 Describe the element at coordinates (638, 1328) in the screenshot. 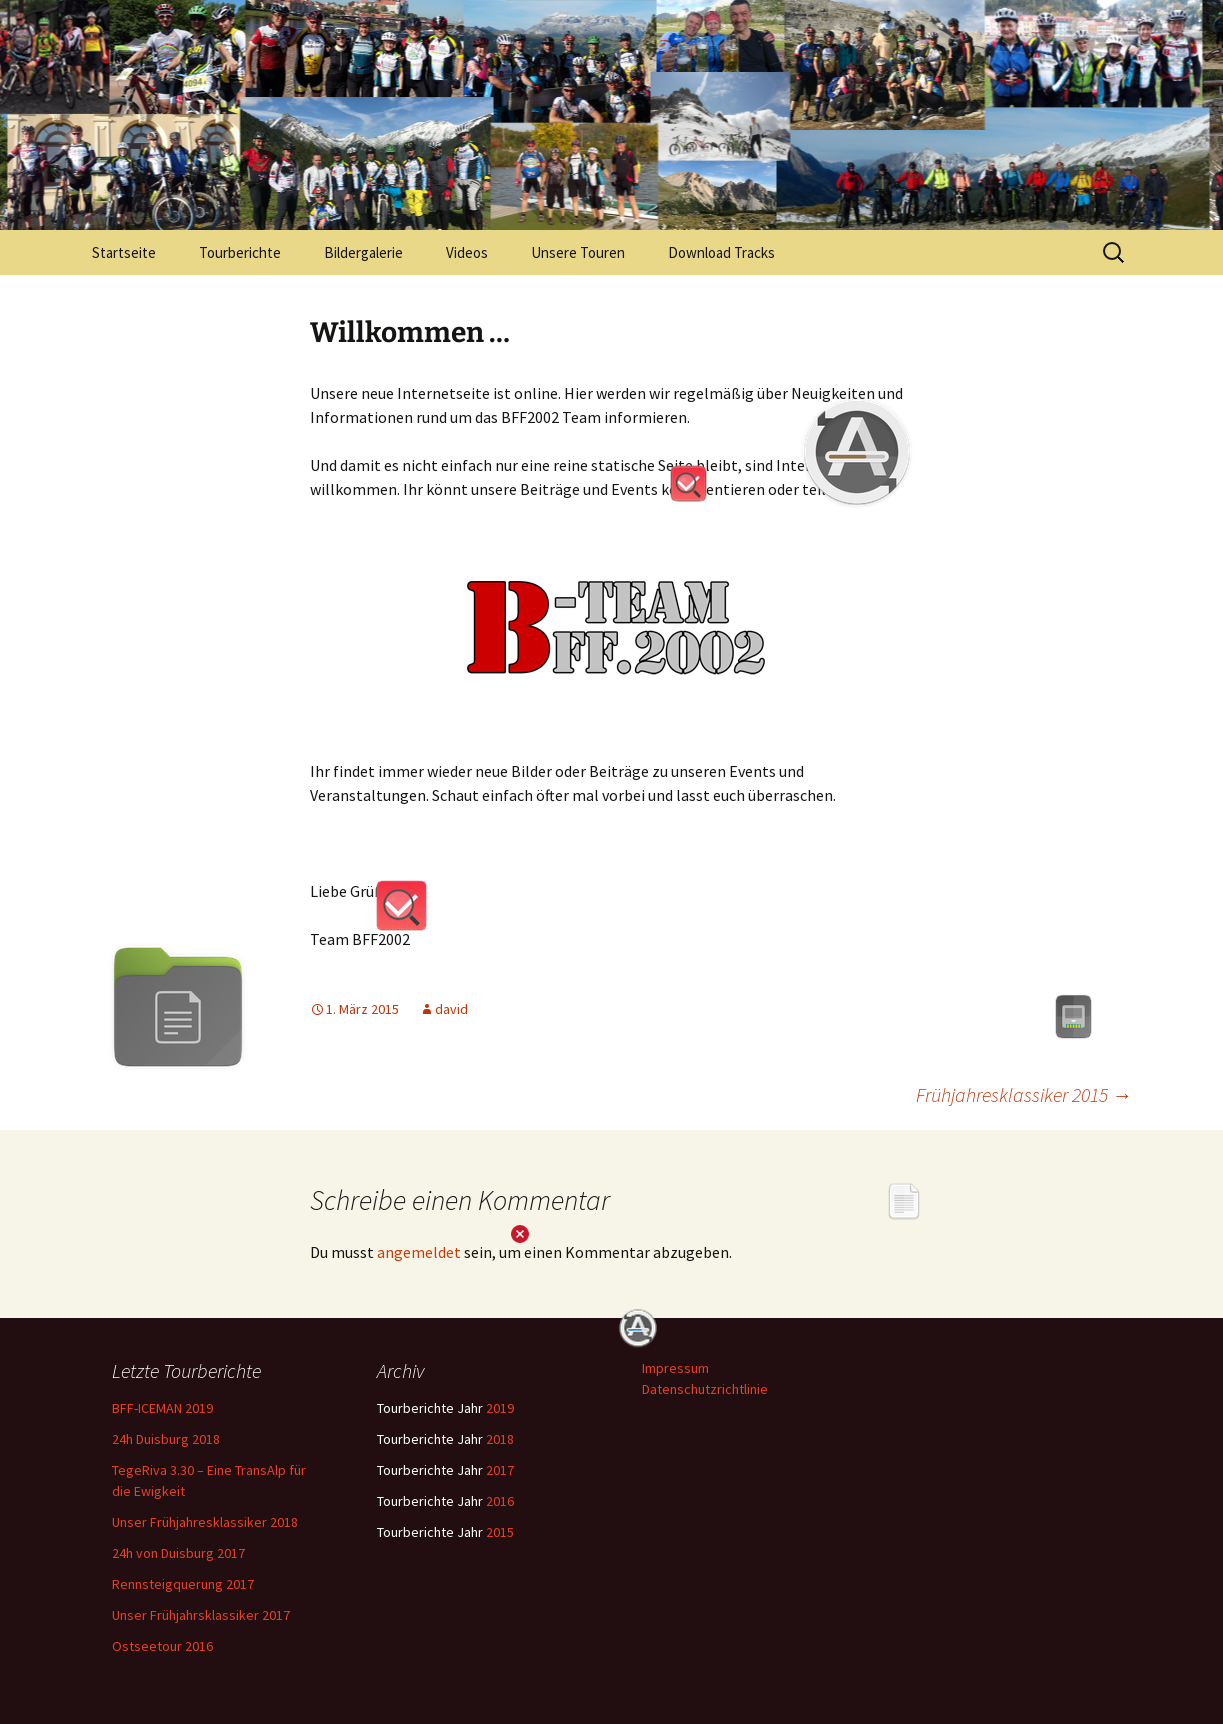

I see `open the software update manager` at that location.